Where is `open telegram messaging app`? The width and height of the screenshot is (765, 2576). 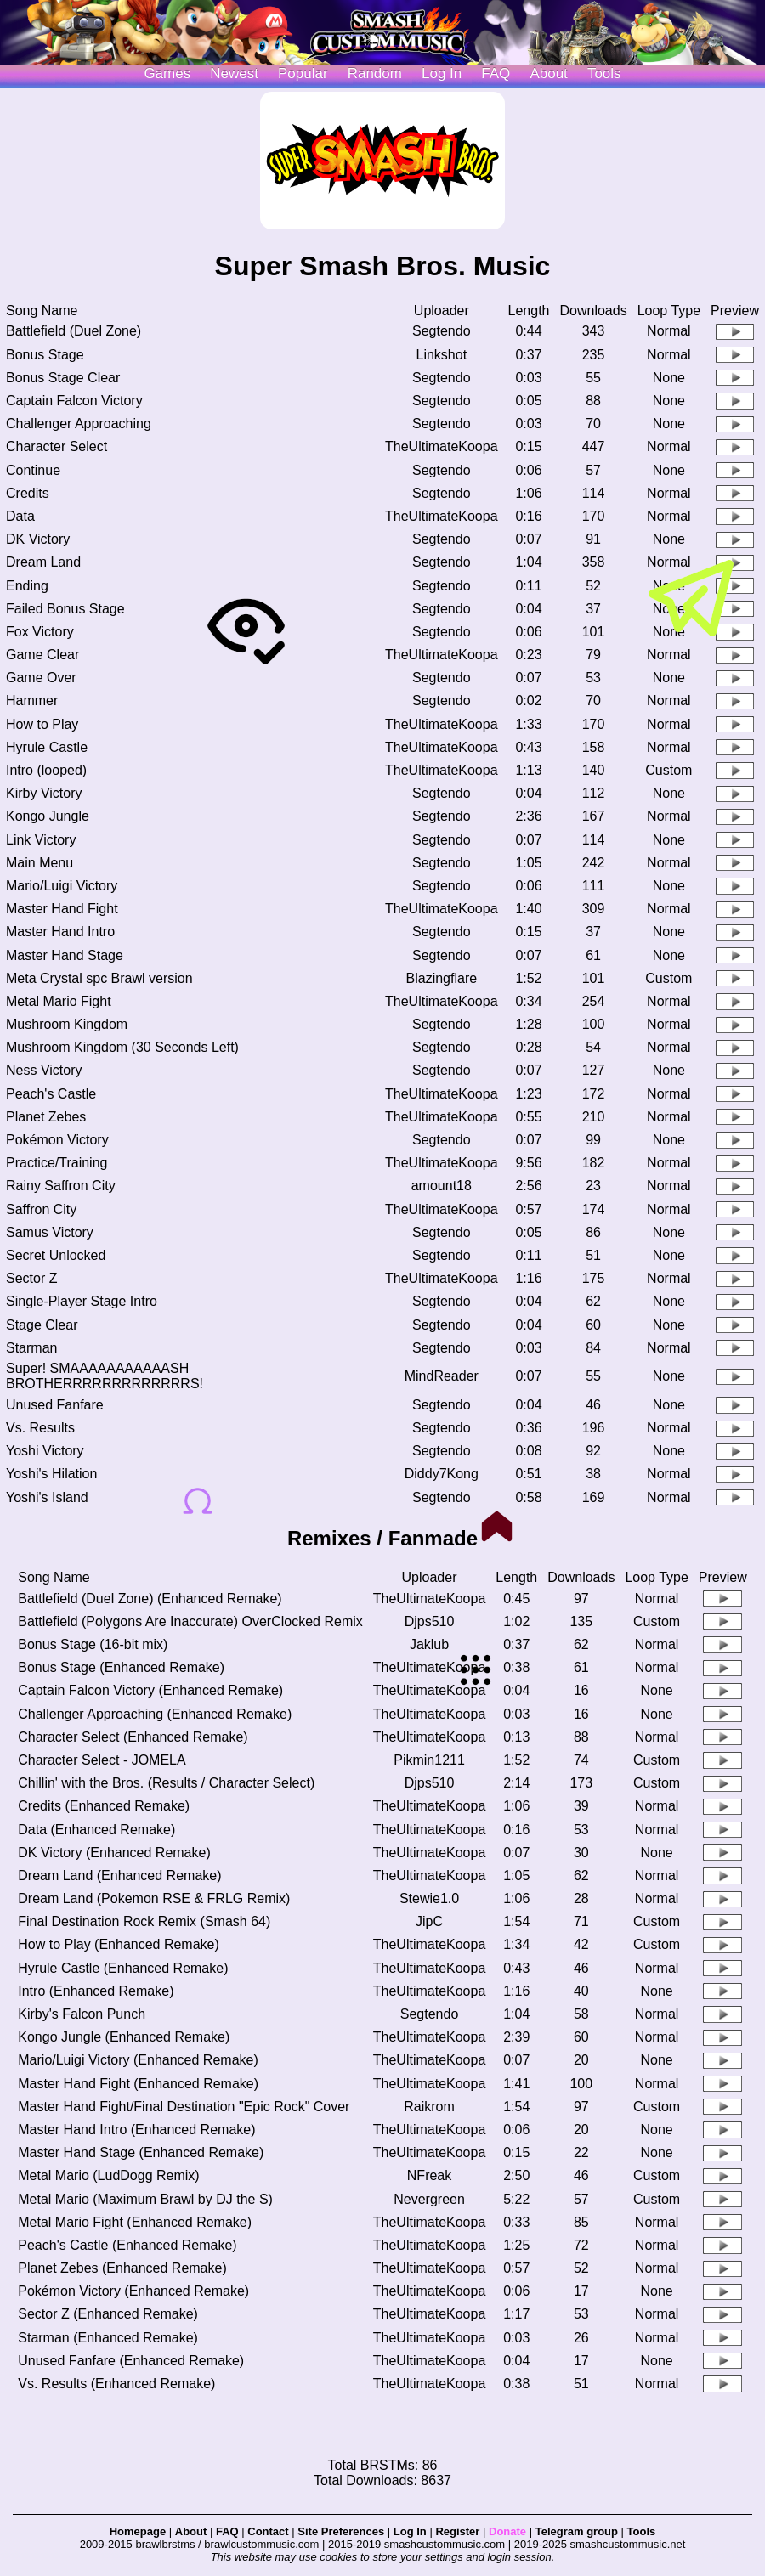
open telegram messaging app is located at coordinates (691, 598).